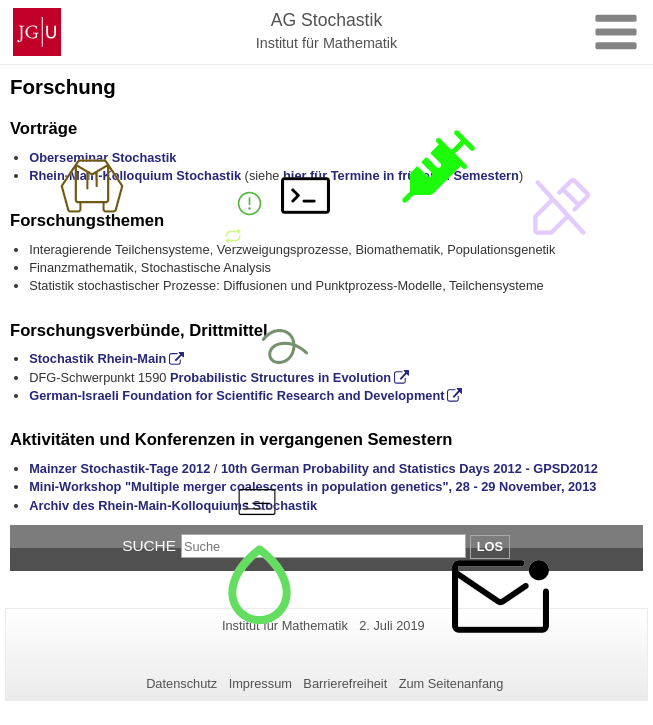  I want to click on browse casual or streetwear clothing, so click(92, 186).